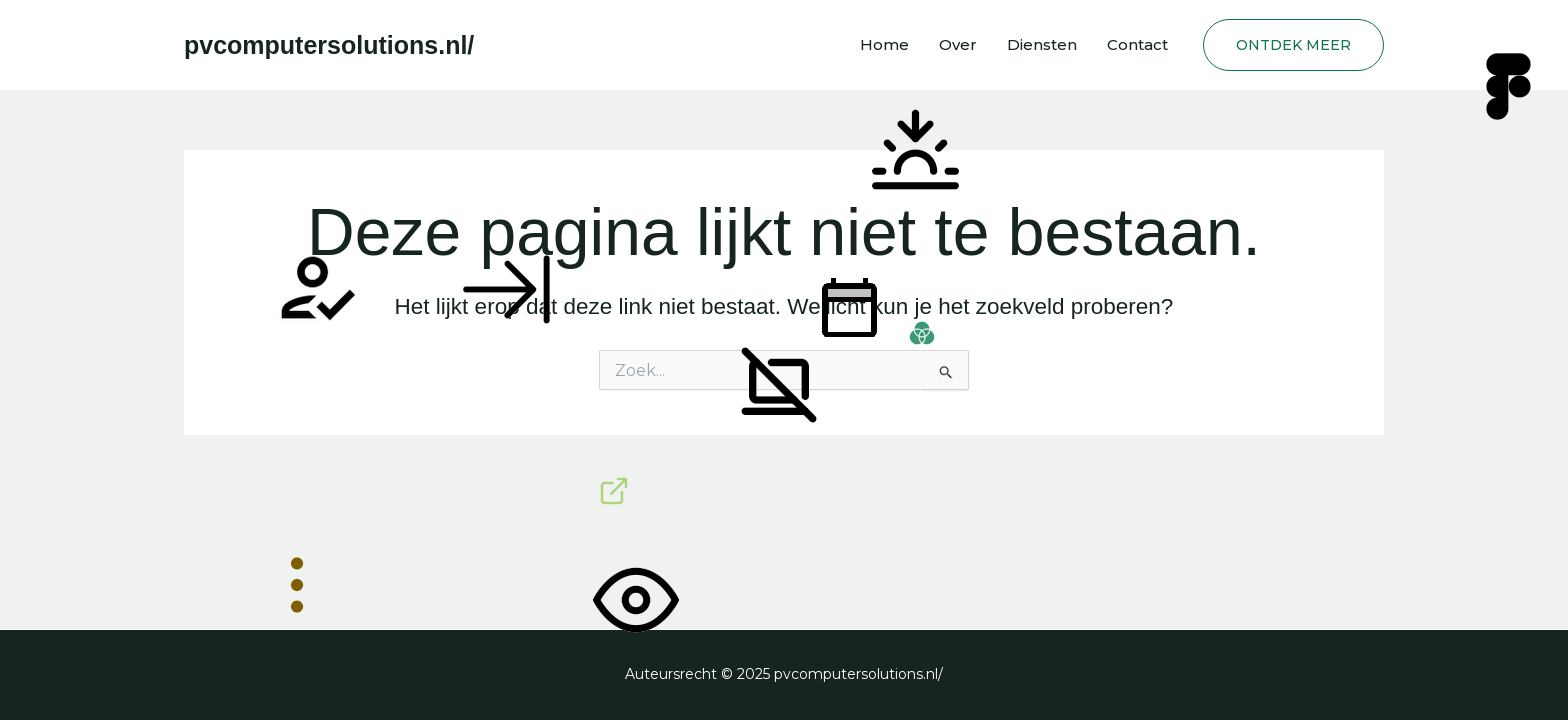  What do you see at coordinates (915, 149) in the screenshot?
I see `set display to evening or night mode` at bounding box center [915, 149].